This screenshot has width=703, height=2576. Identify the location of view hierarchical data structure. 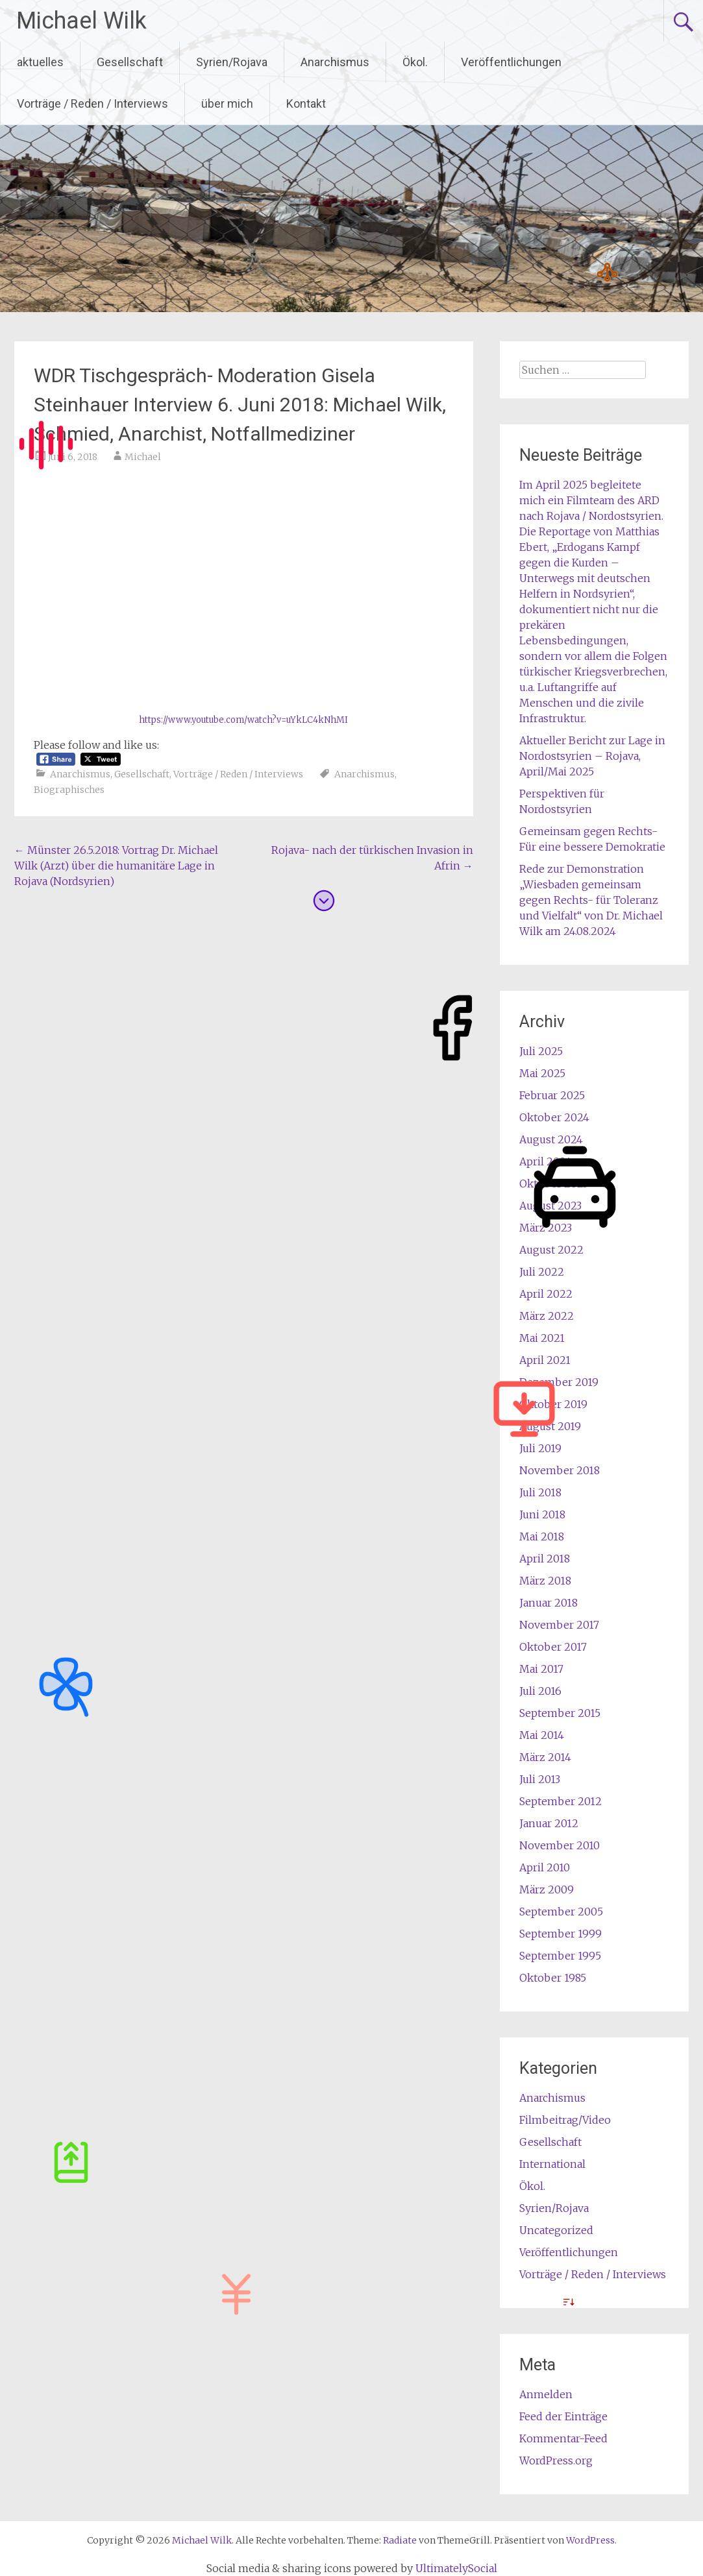
(607, 272).